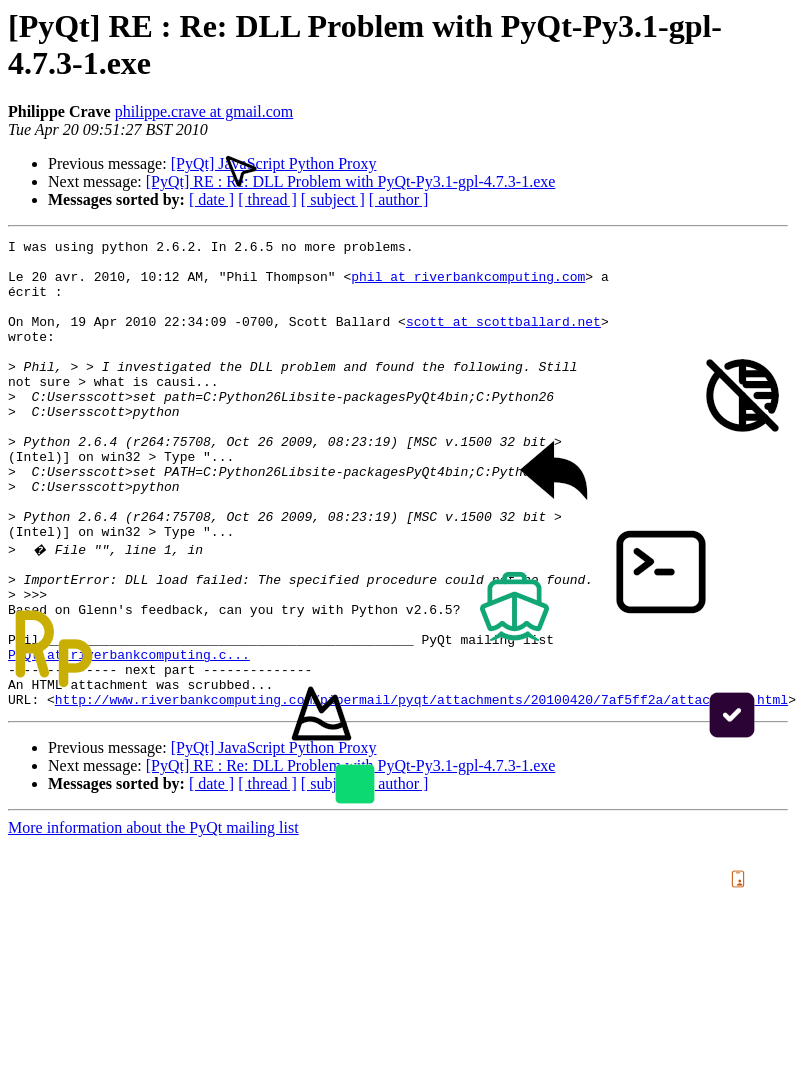 The height and width of the screenshot is (1080, 796). What do you see at coordinates (738, 879) in the screenshot?
I see `view your profile or identity information` at bounding box center [738, 879].